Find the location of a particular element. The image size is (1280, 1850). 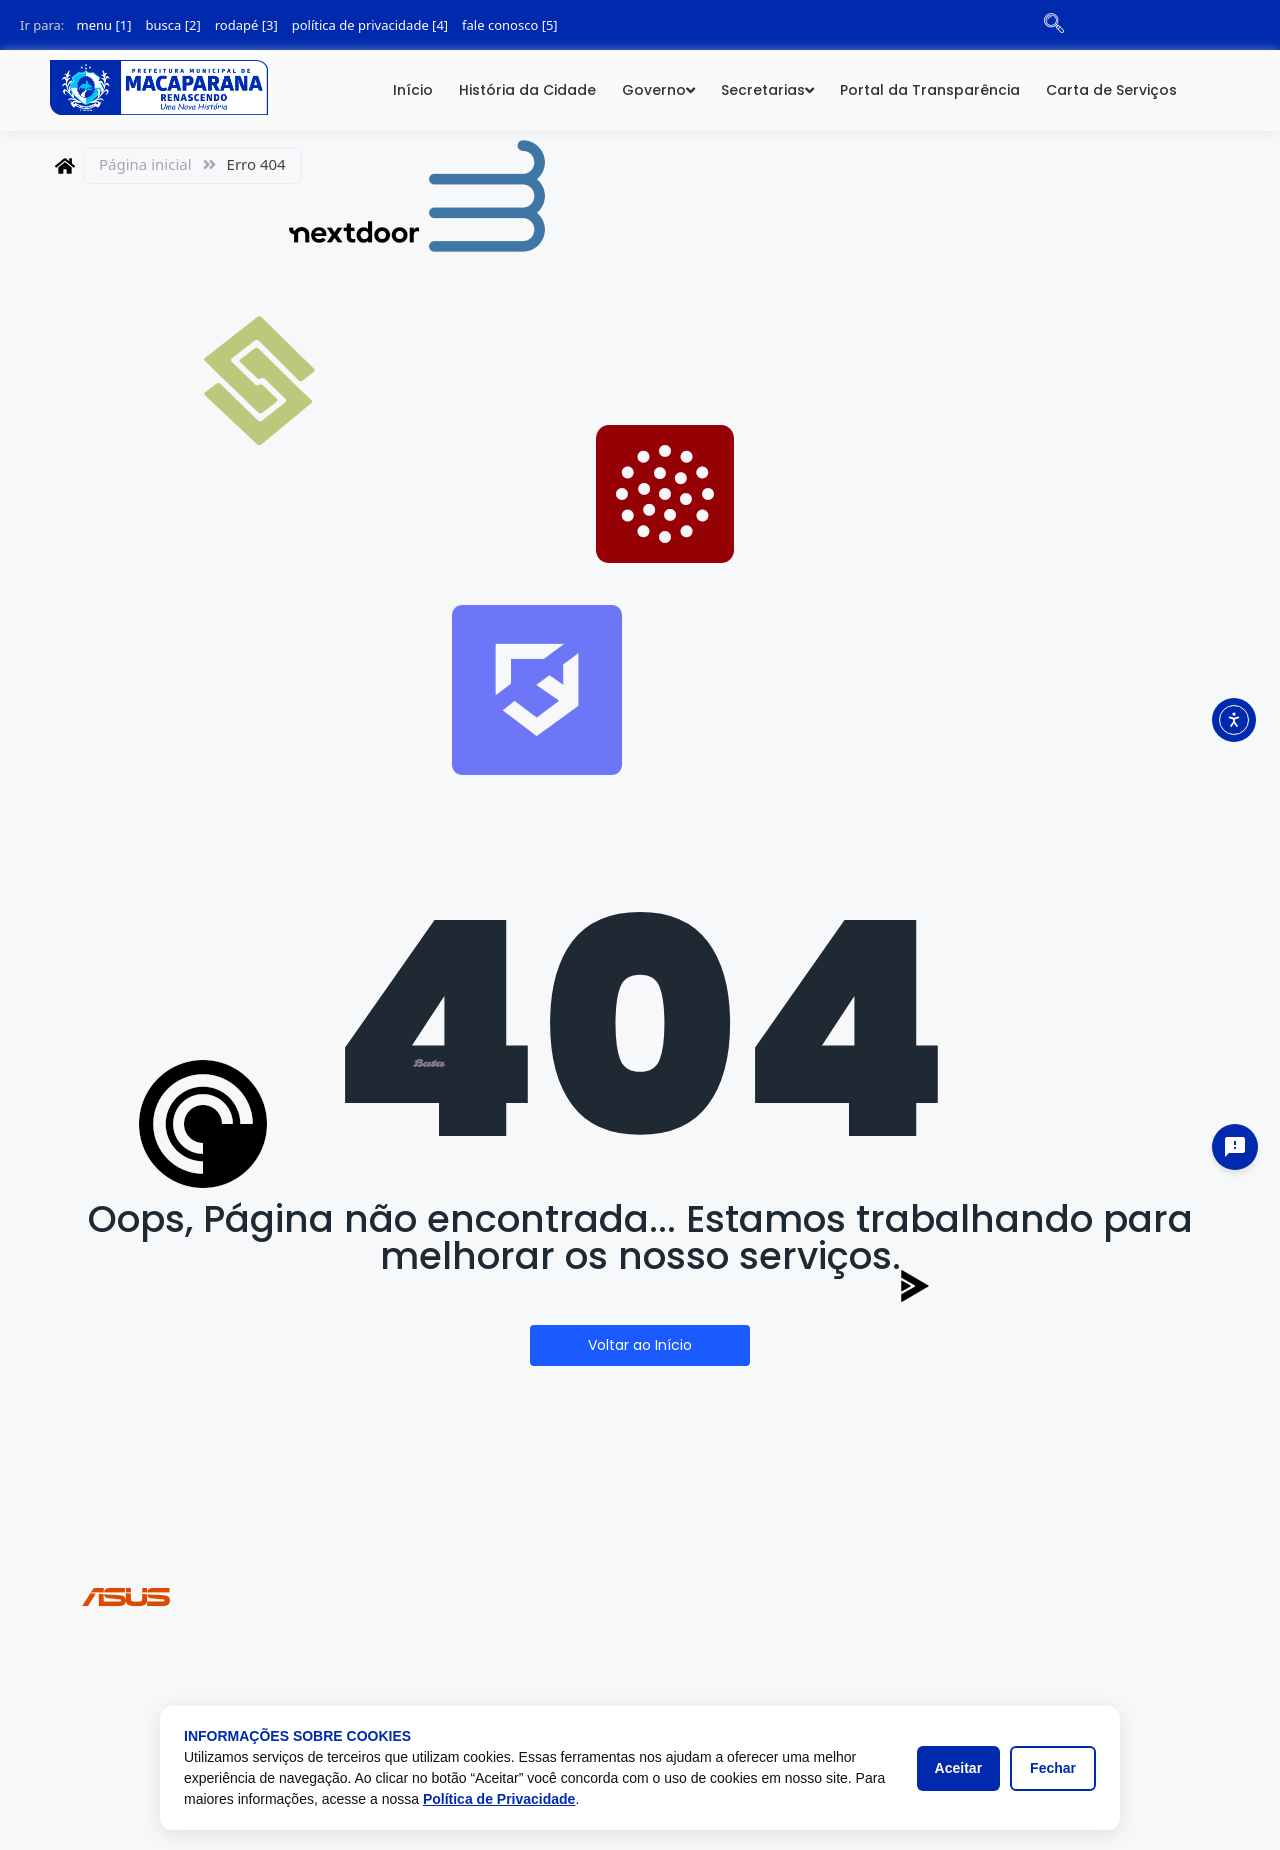

link to Cirrus CI continuous integration service is located at coordinates (487, 196).